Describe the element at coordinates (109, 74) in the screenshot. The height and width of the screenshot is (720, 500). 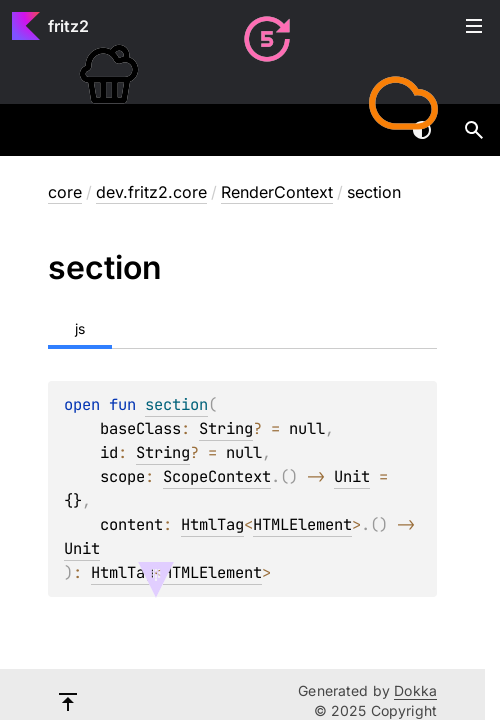
I see `view bakery or dessert options` at that location.